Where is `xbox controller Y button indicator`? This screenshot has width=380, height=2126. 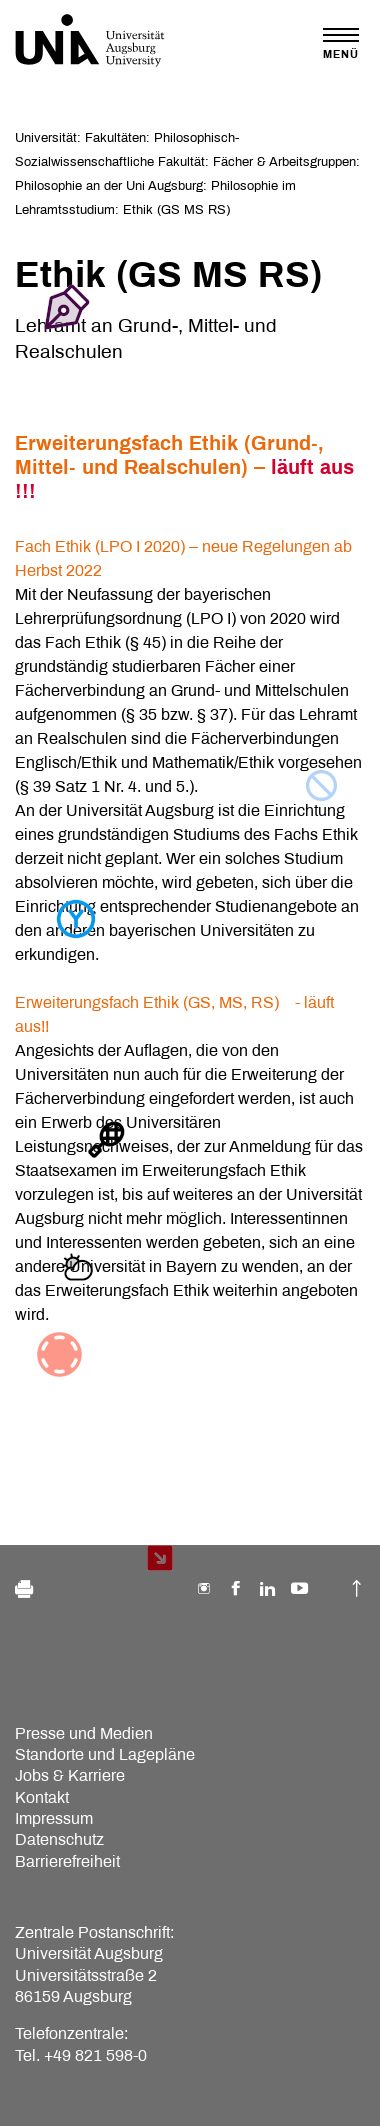
xbox controller Y button indicator is located at coordinates (76, 919).